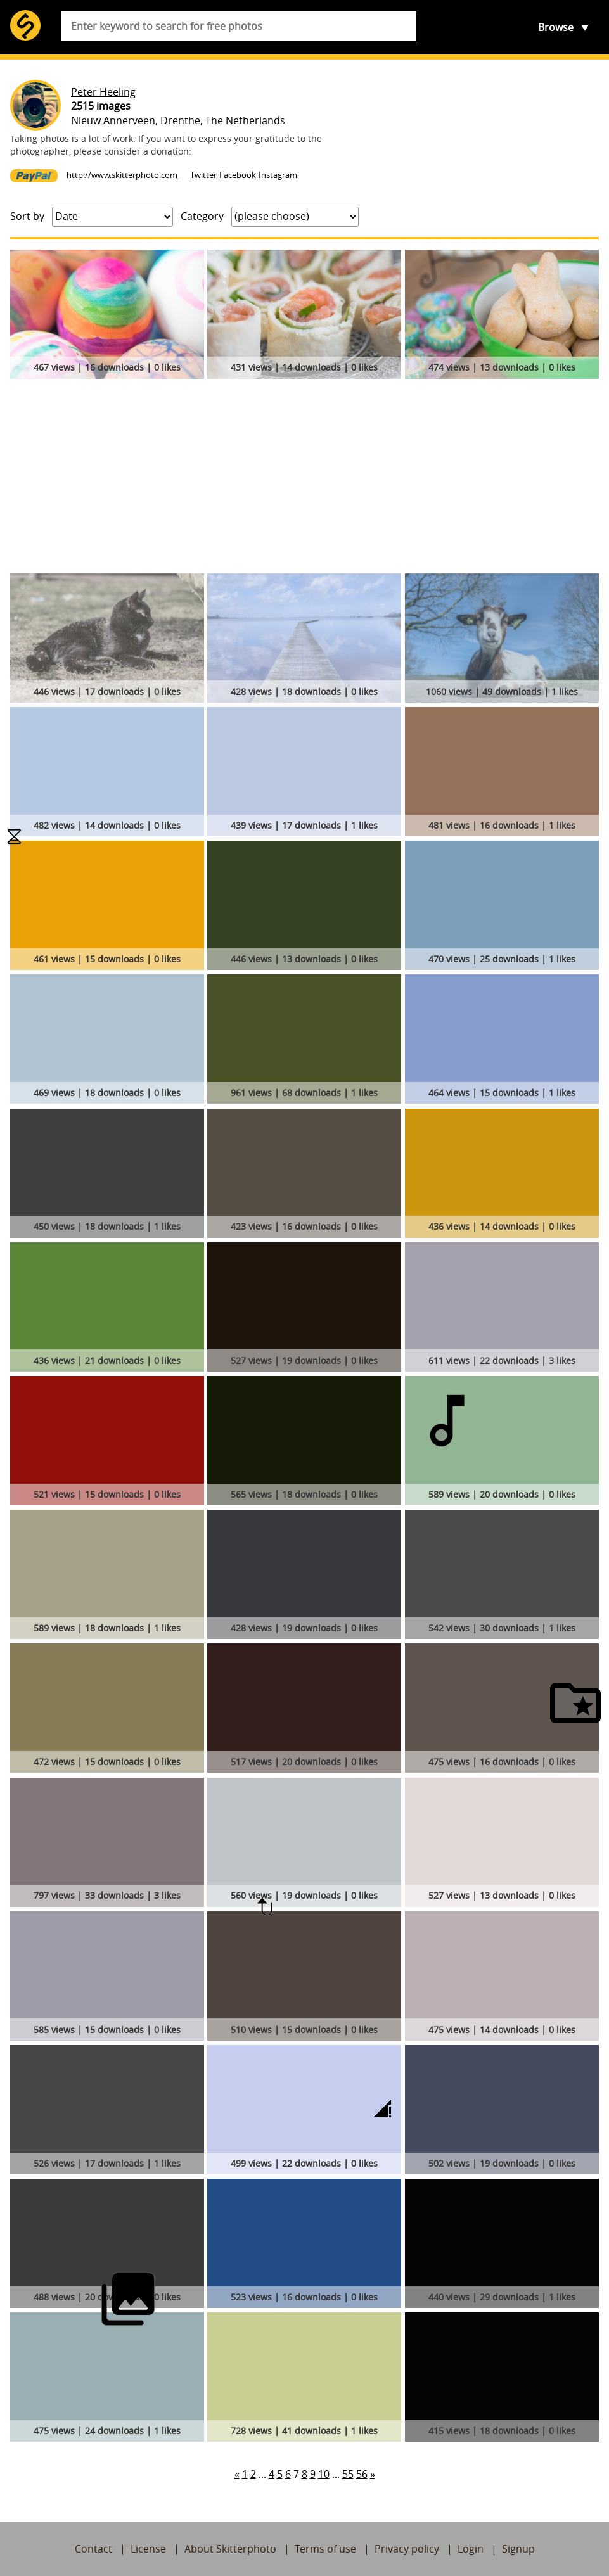  What do you see at coordinates (447, 1420) in the screenshot?
I see `play or access audio content` at bounding box center [447, 1420].